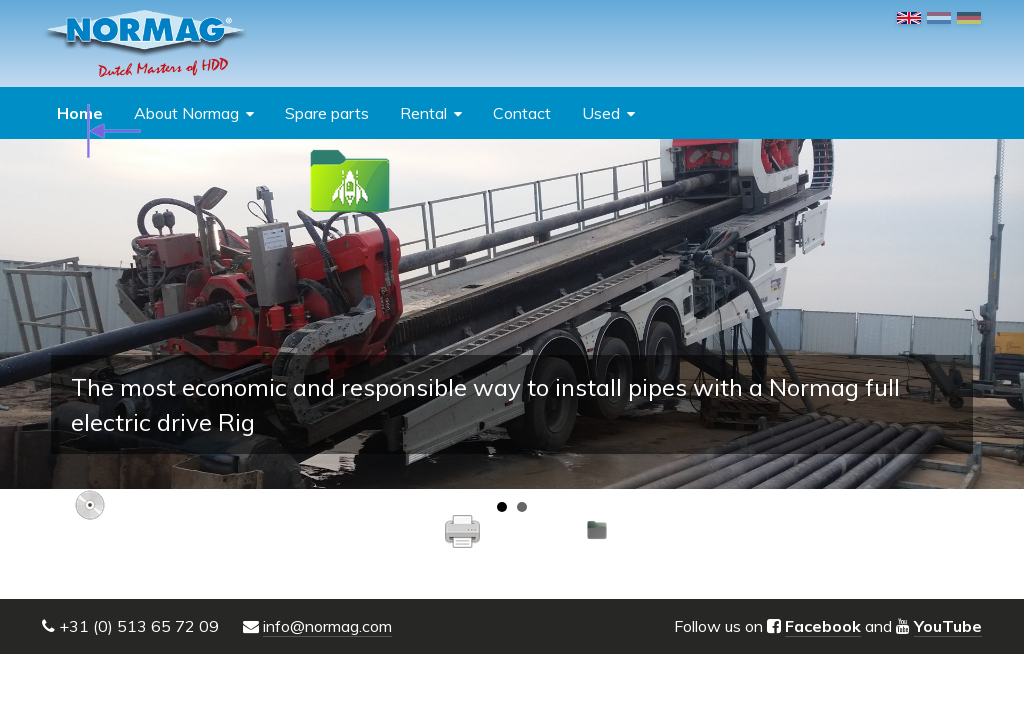 The height and width of the screenshot is (720, 1024). Describe the element at coordinates (90, 505) in the screenshot. I see `access DVD or optical disc drive` at that location.